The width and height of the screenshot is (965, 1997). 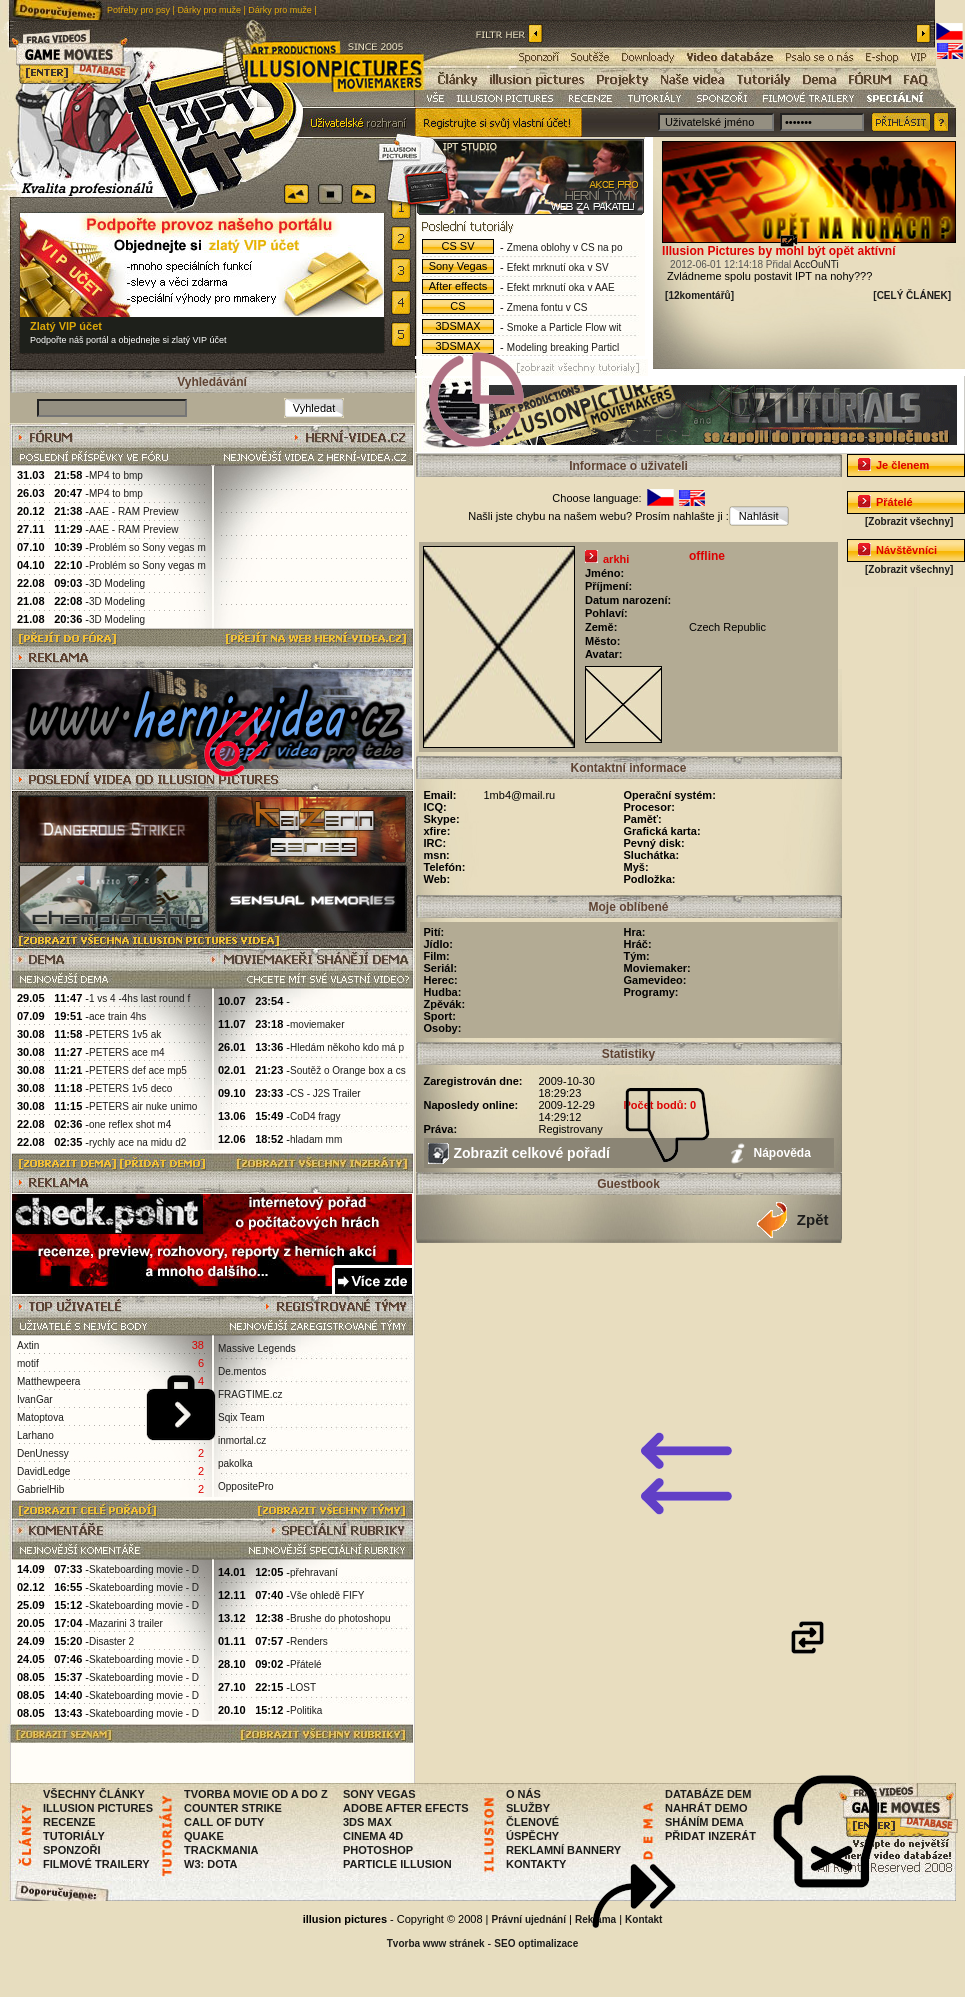 I want to click on indicates a missed video call, so click(x=789, y=241).